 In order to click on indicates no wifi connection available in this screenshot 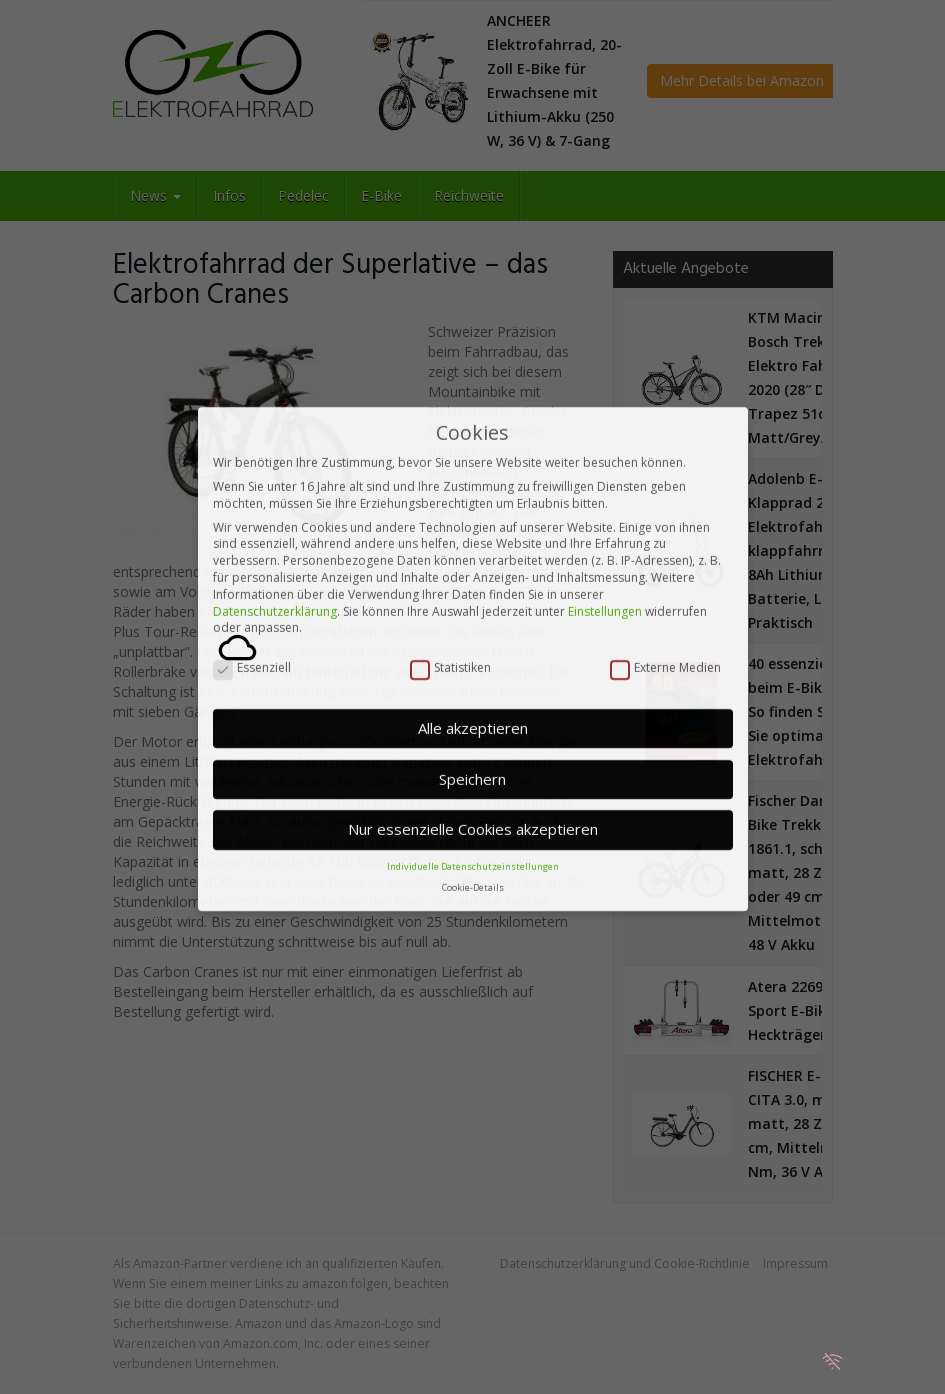, I will do `click(832, 1361)`.